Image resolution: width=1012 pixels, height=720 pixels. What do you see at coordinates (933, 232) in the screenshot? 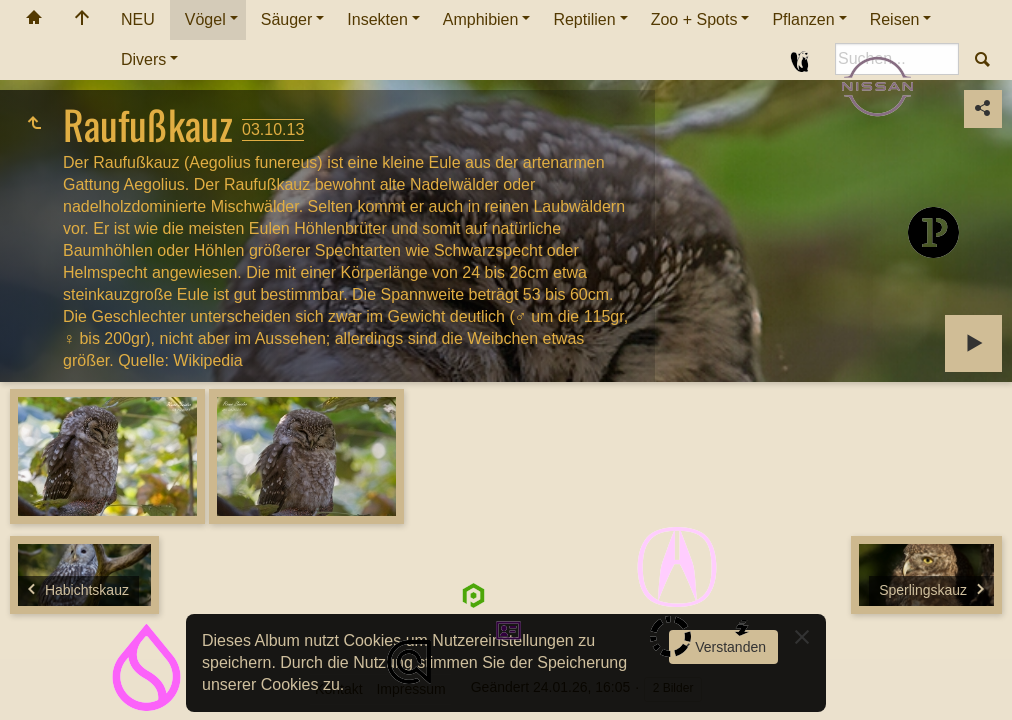
I see `Processing Foundation logo` at bounding box center [933, 232].